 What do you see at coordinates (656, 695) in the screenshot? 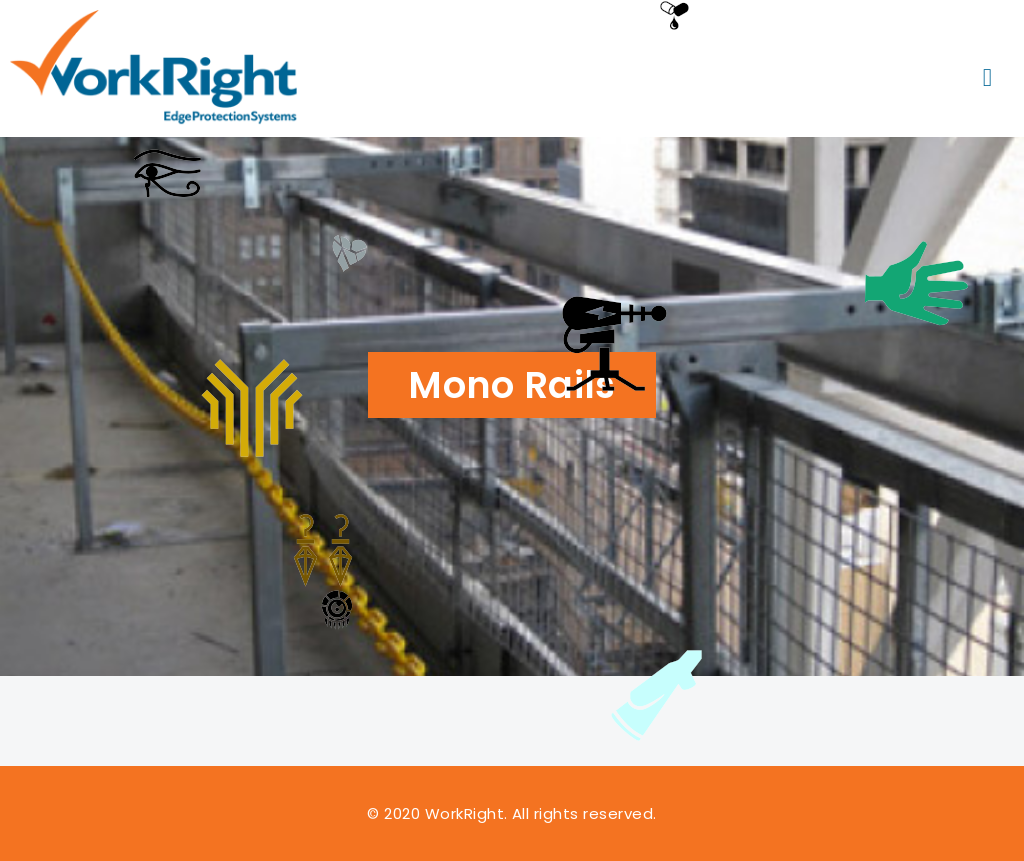
I see `select or equip weapon attachment` at bounding box center [656, 695].